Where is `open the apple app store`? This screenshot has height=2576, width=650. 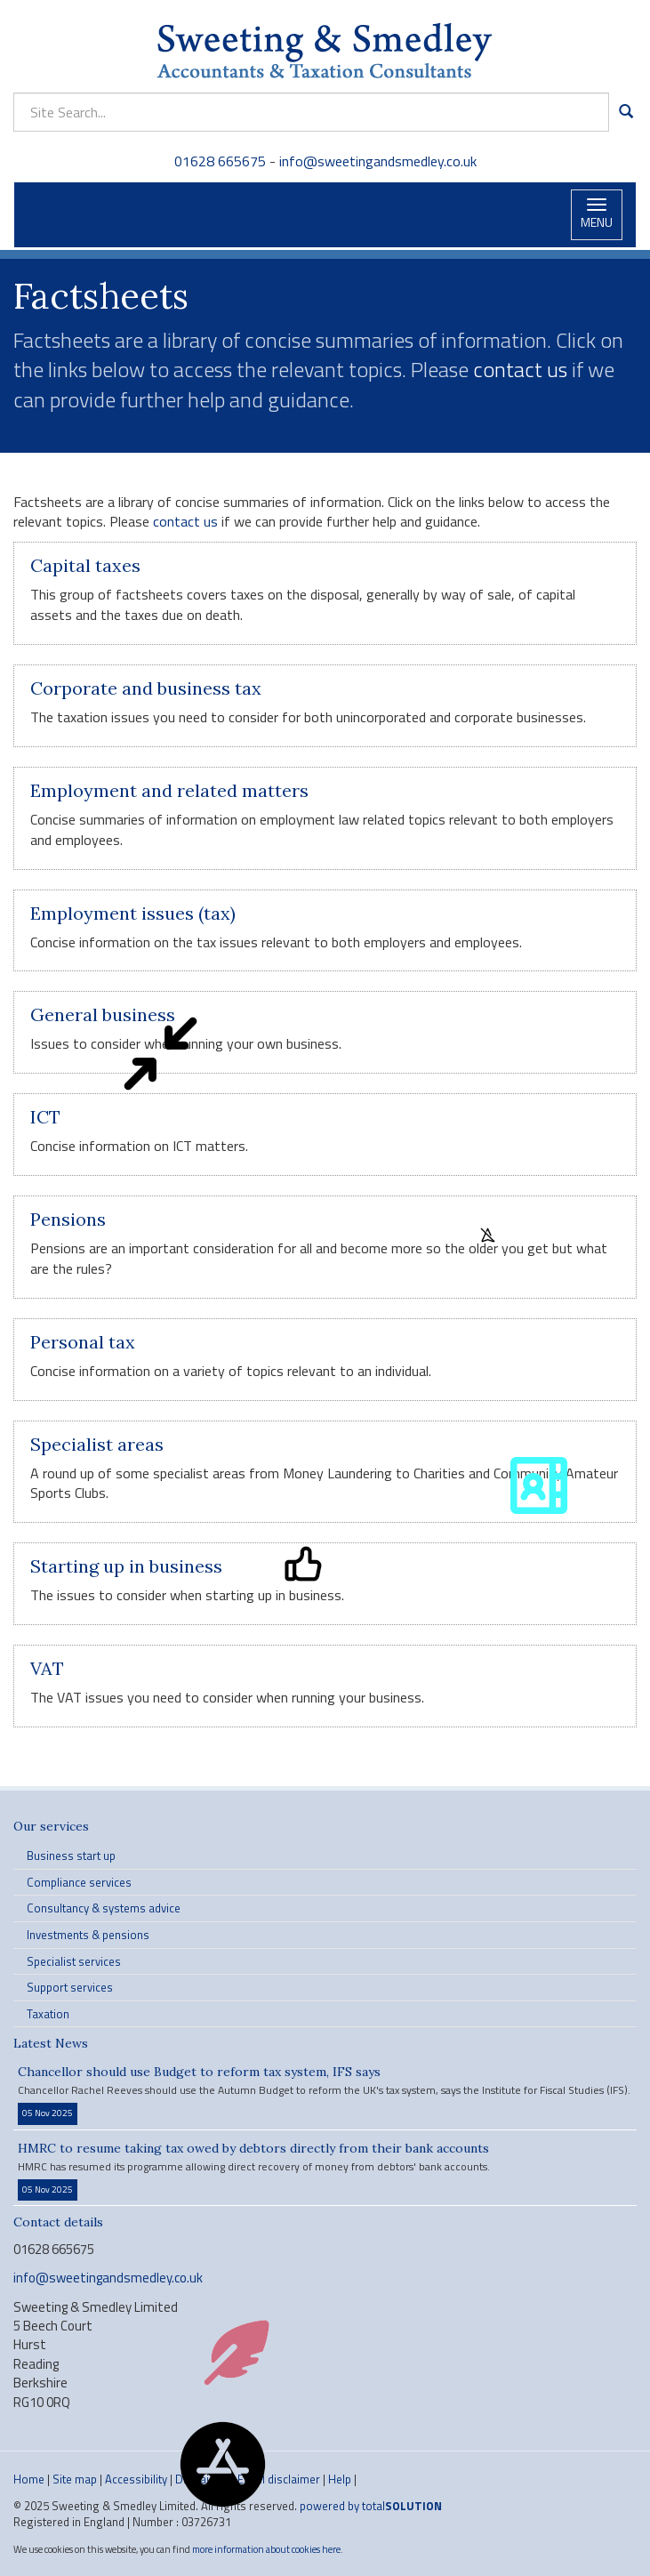
open the apple app store is located at coordinates (222, 2464).